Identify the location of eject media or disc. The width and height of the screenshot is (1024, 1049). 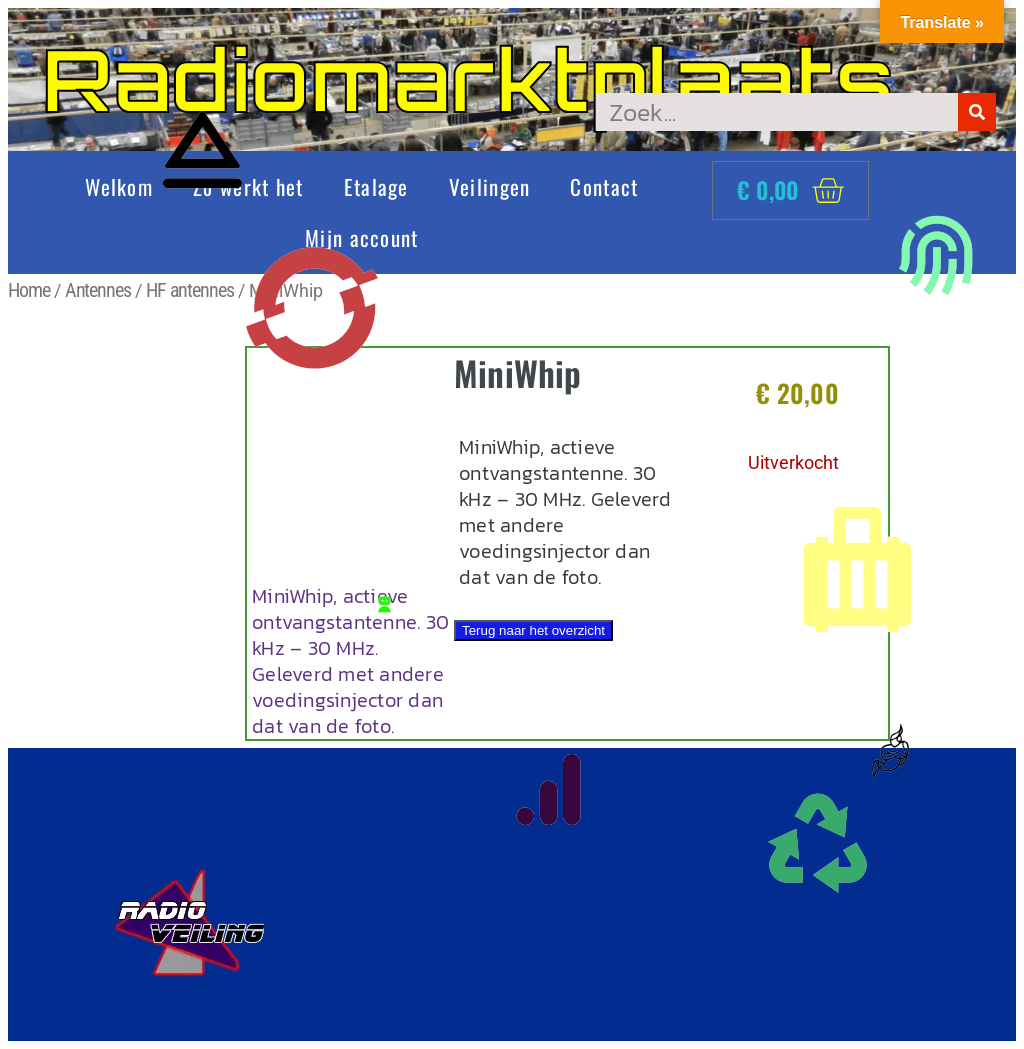
(202, 153).